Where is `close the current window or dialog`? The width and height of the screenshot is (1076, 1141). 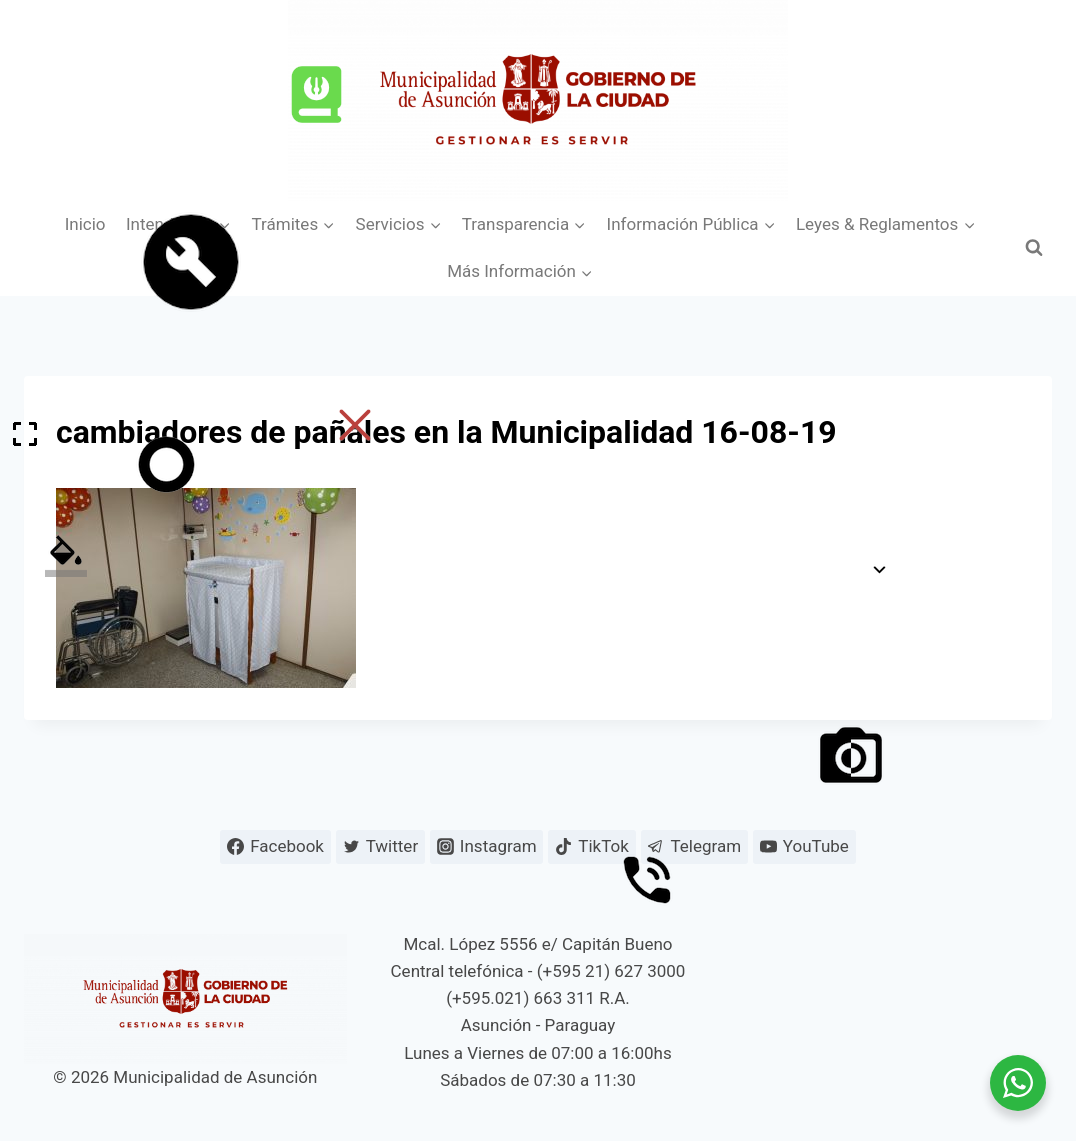 close the current window or dialog is located at coordinates (355, 425).